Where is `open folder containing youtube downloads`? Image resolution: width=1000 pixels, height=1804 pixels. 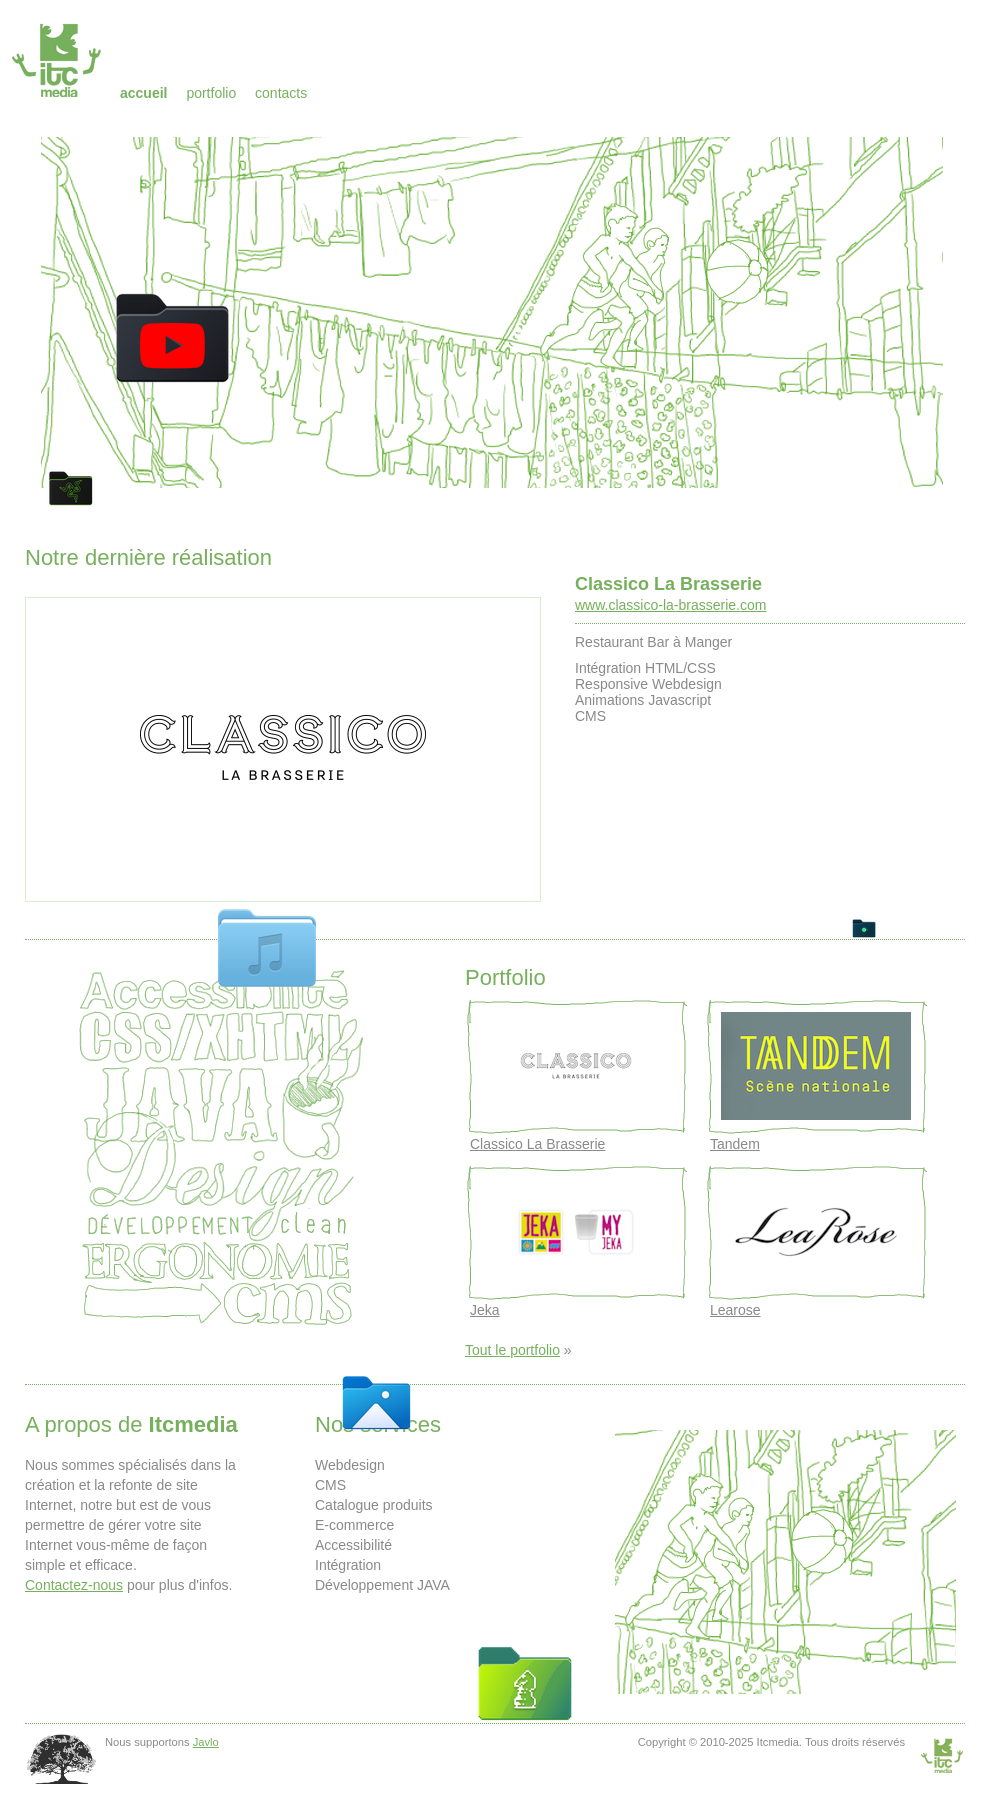
open folder containing youtube downloads is located at coordinates (172, 341).